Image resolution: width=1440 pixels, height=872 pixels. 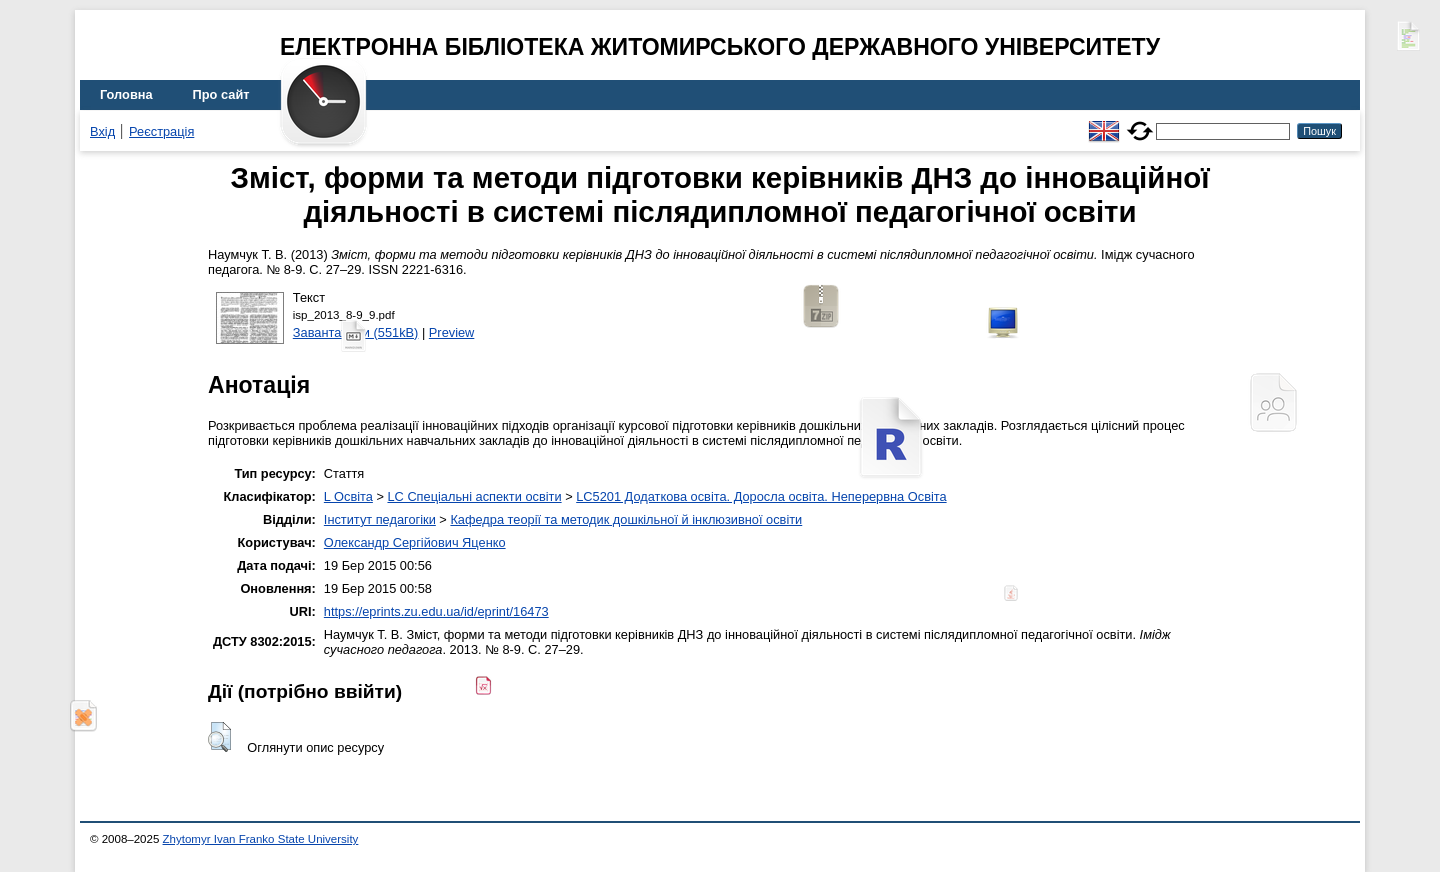 What do you see at coordinates (353, 336) in the screenshot?
I see `a markdown text file` at bounding box center [353, 336].